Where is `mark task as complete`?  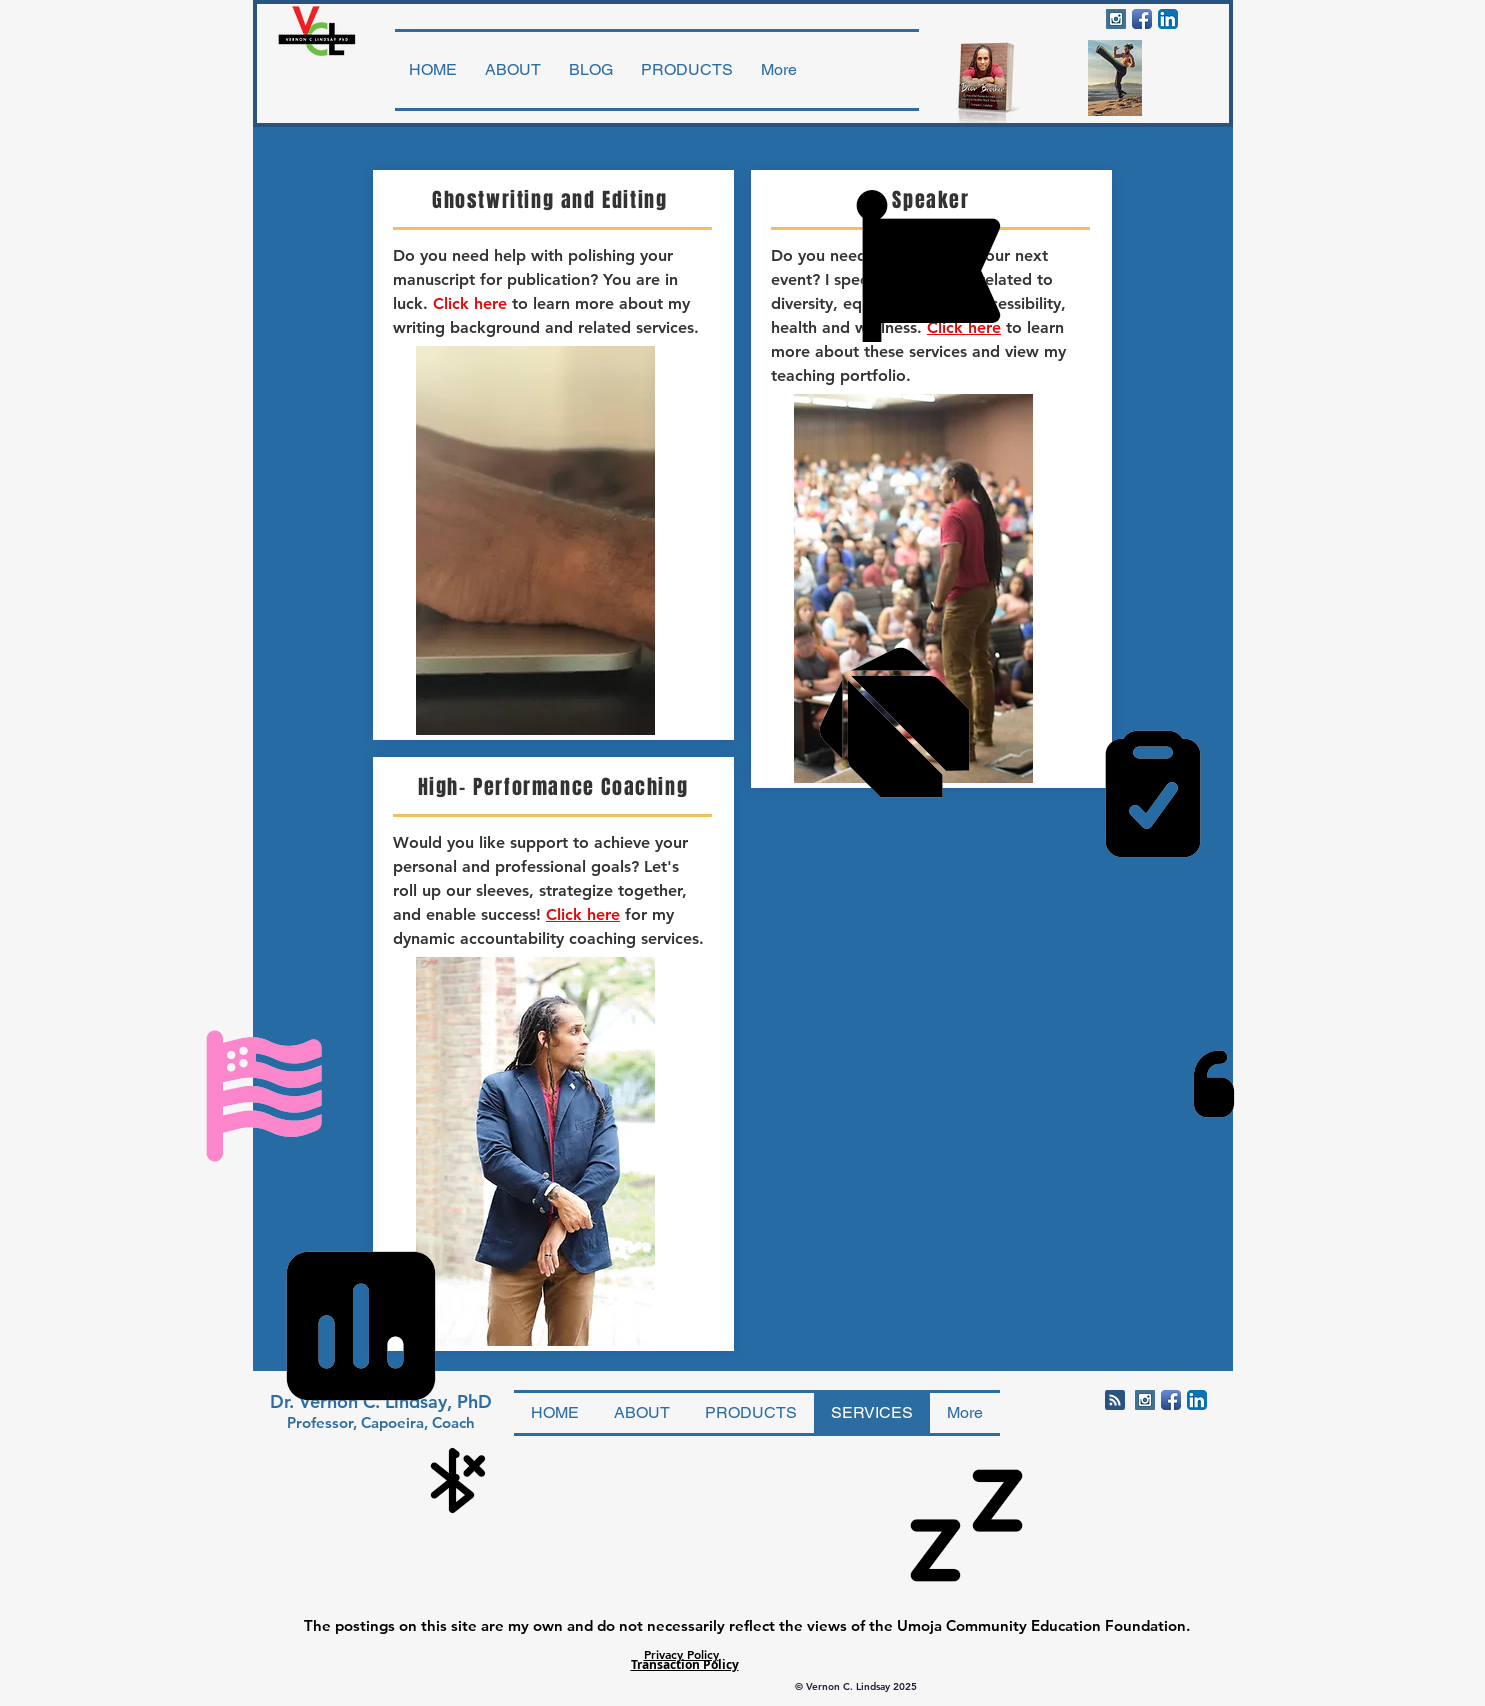
mark task as complete is located at coordinates (1153, 794).